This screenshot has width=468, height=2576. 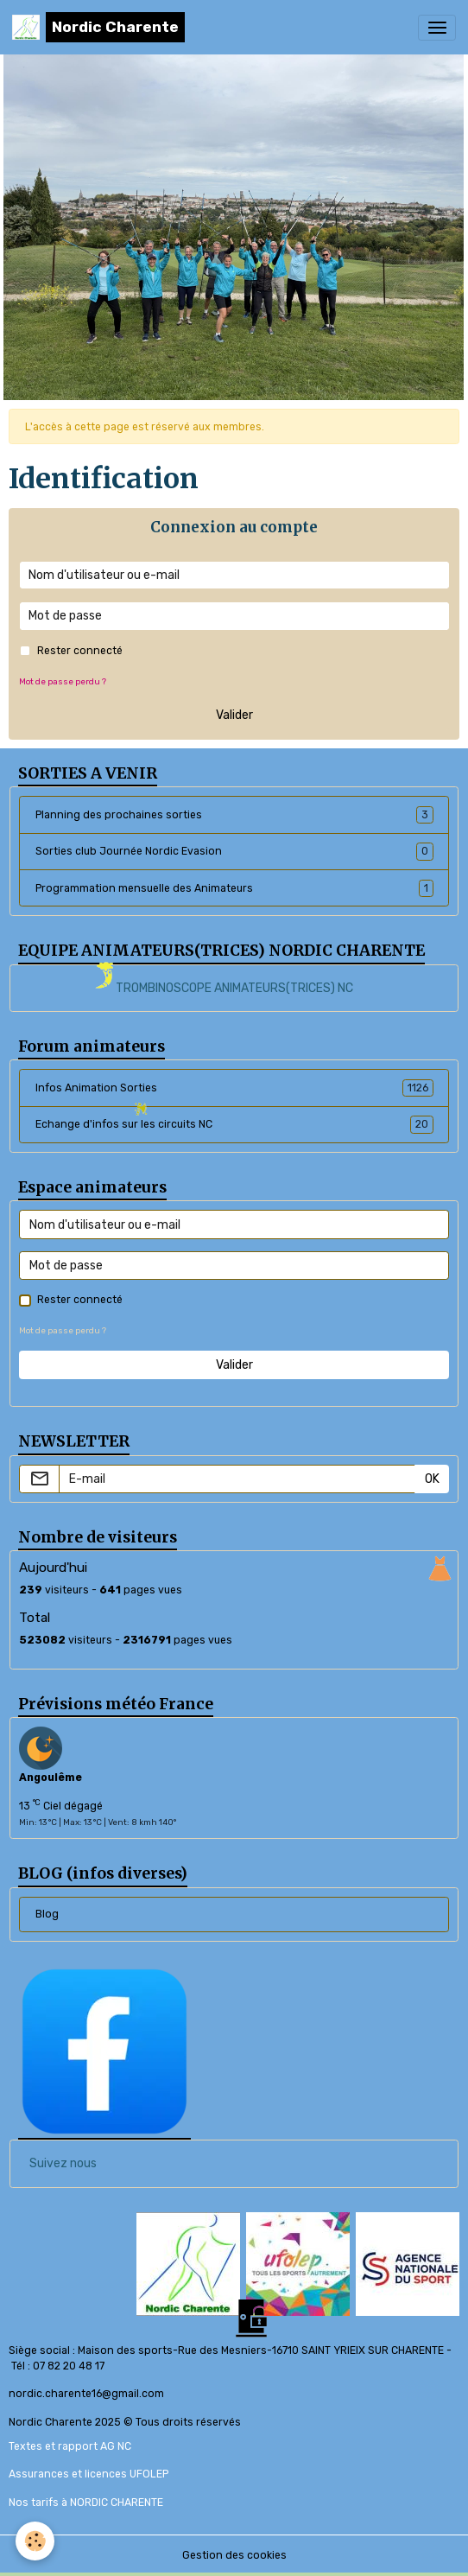 I want to click on browse dresses or women's clothing, so click(x=440, y=1568).